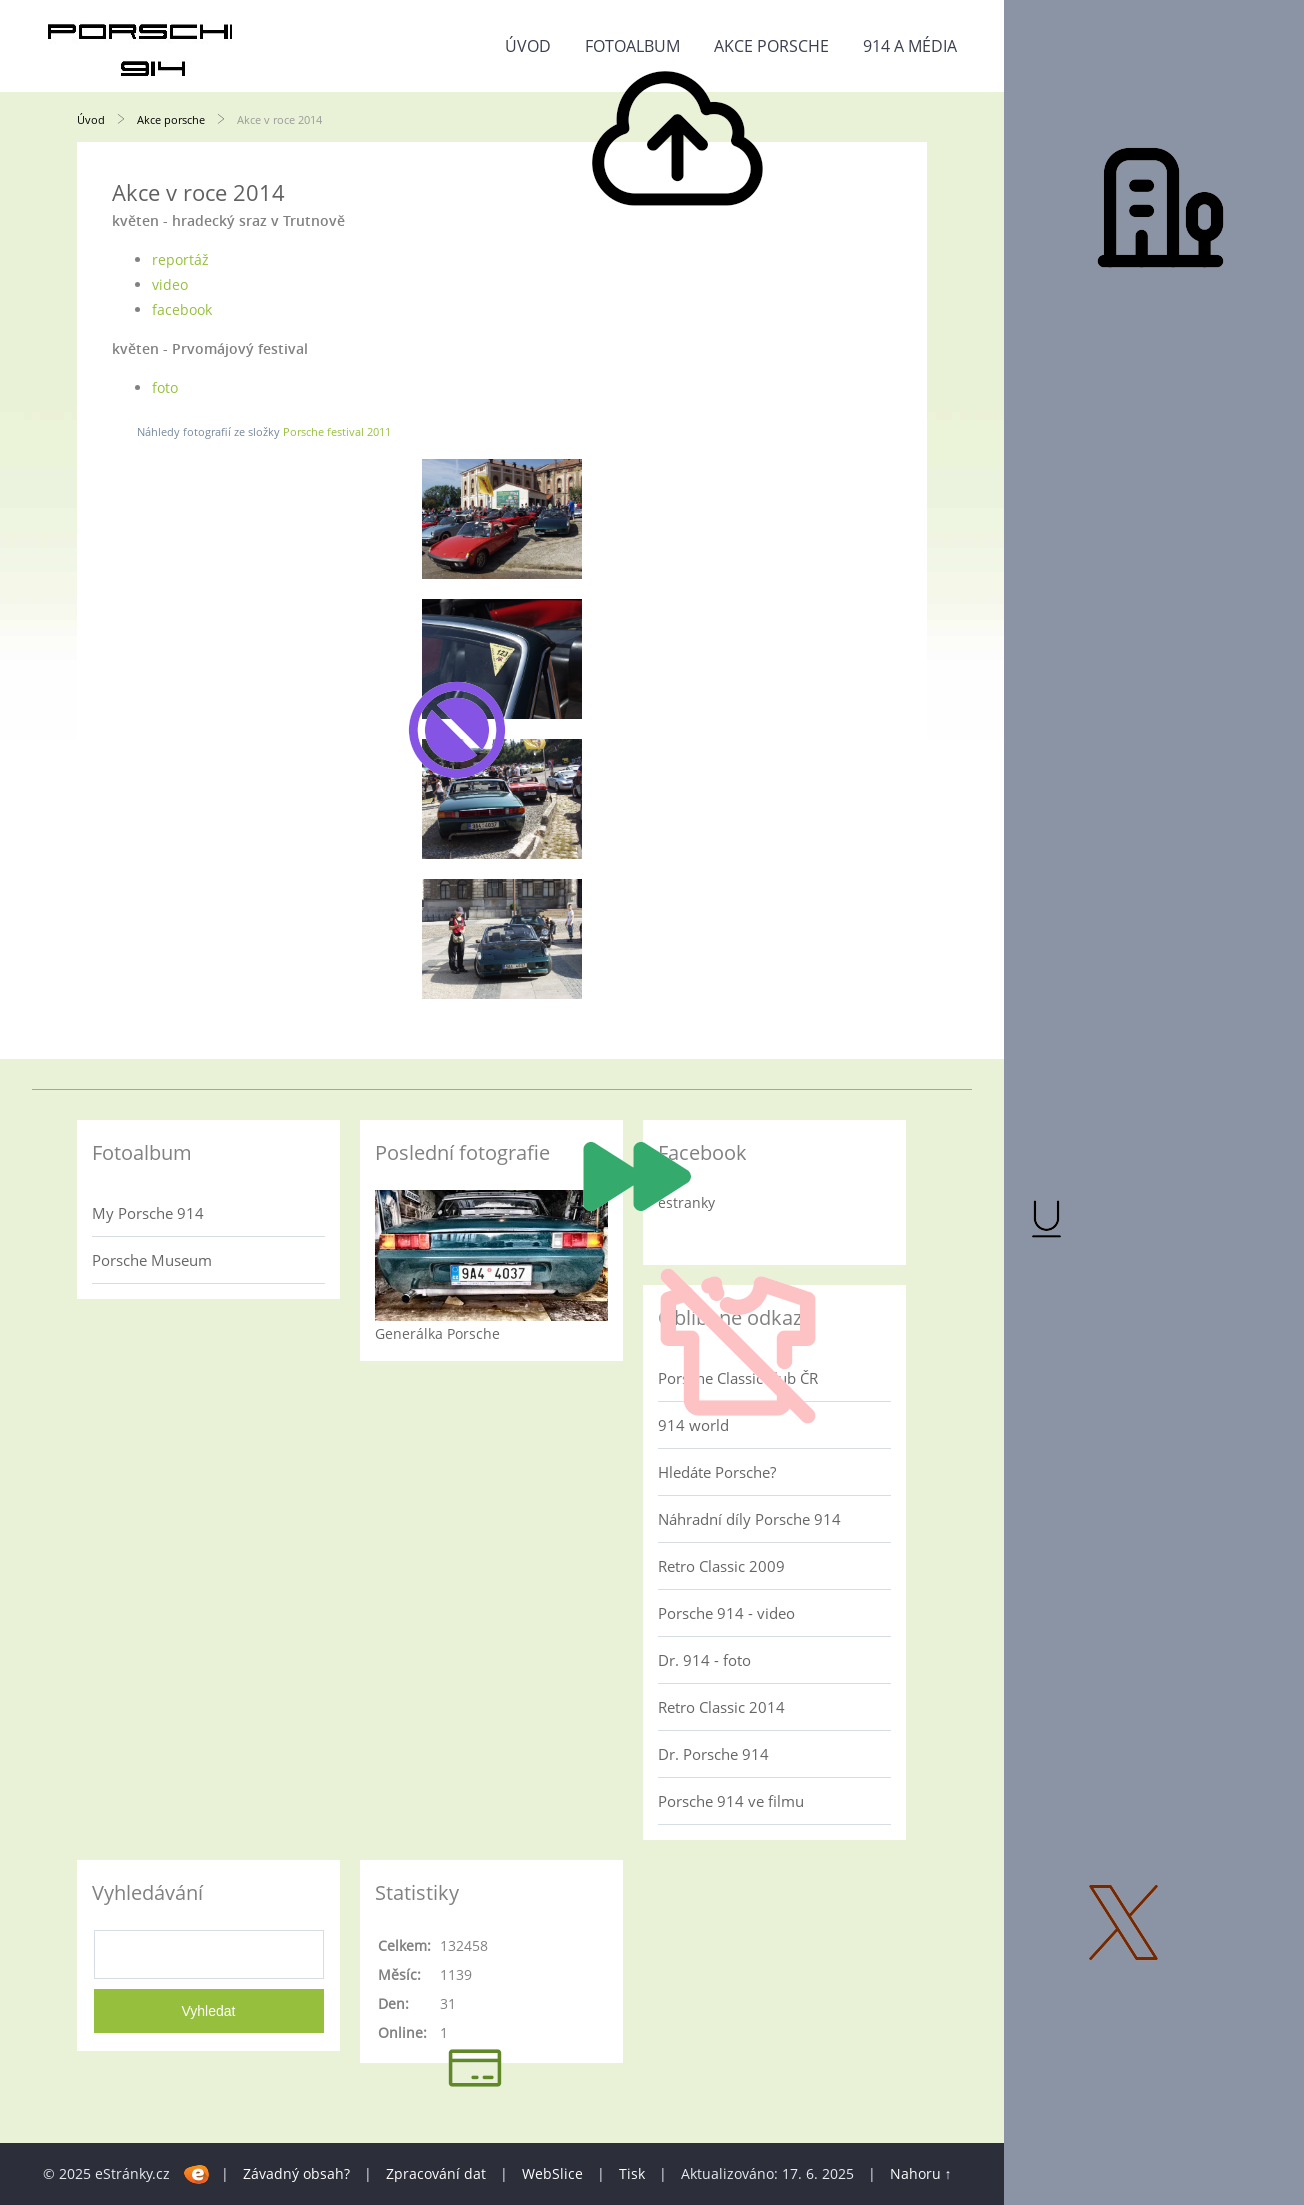 This screenshot has width=1304, height=2205. Describe the element at coordinates (1046, 1216) in the screenshot. I see `apply underline formatting to selected text` at that location.